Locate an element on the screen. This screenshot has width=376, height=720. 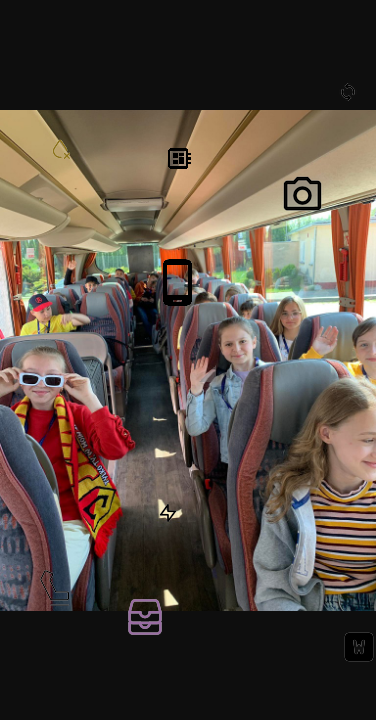
access phone or calling features is located at coordinates (177, 282).